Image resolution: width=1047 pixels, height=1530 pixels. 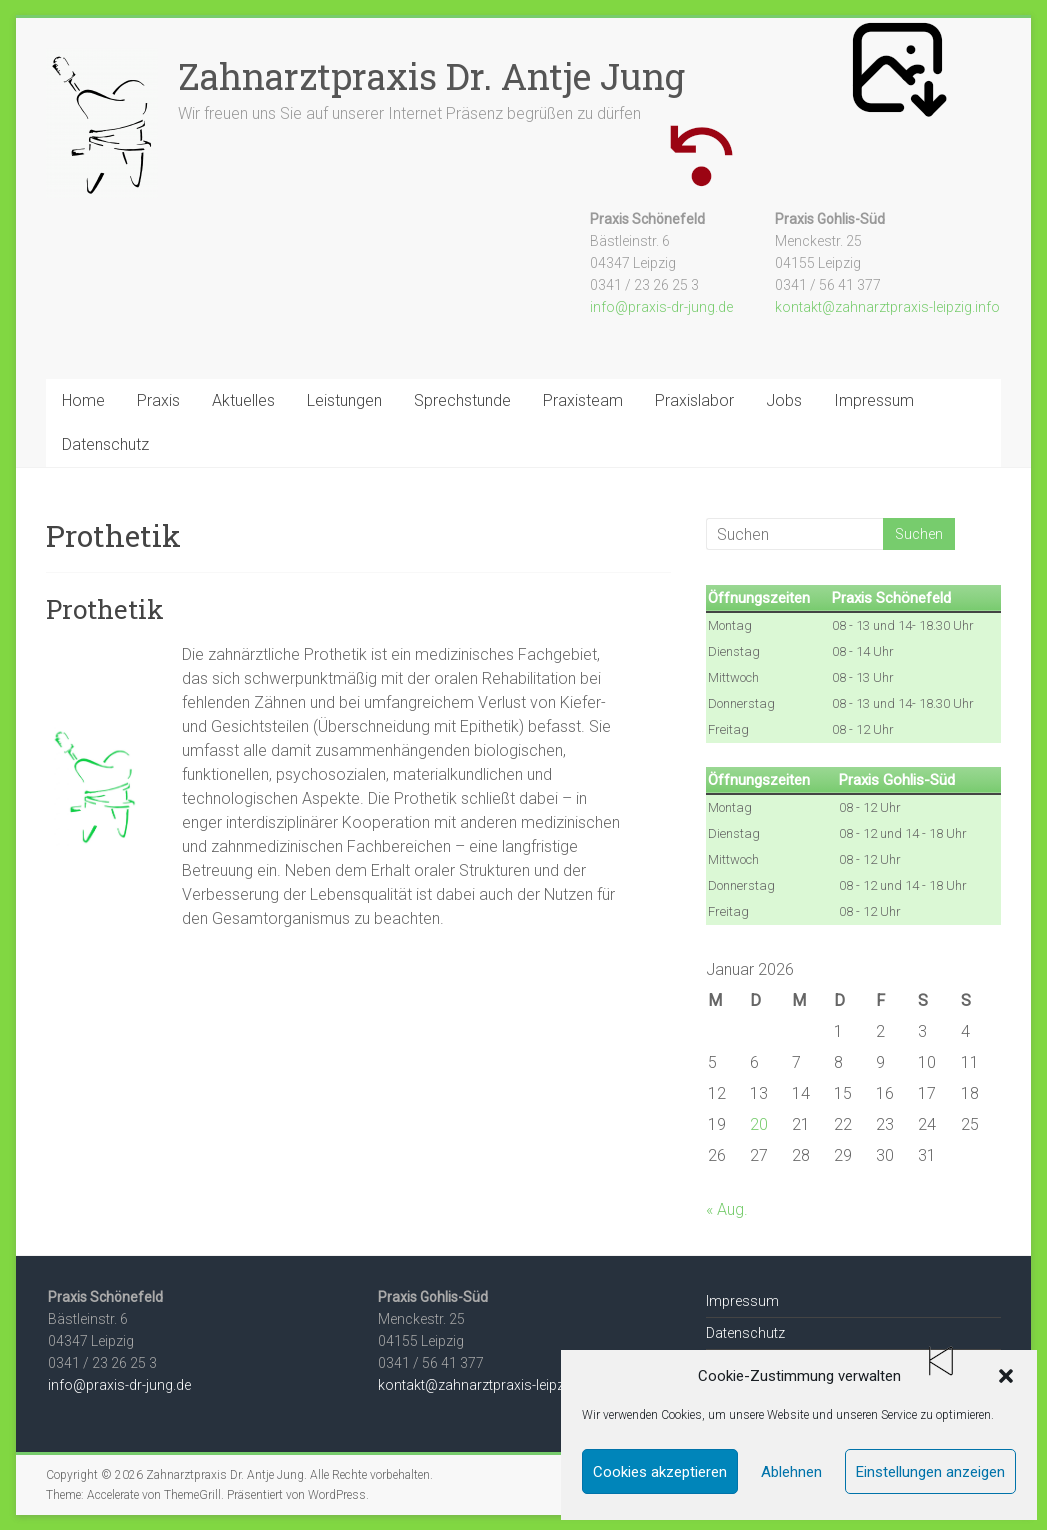 I want to click on skip to previous track, so click(x=941, y=1361).